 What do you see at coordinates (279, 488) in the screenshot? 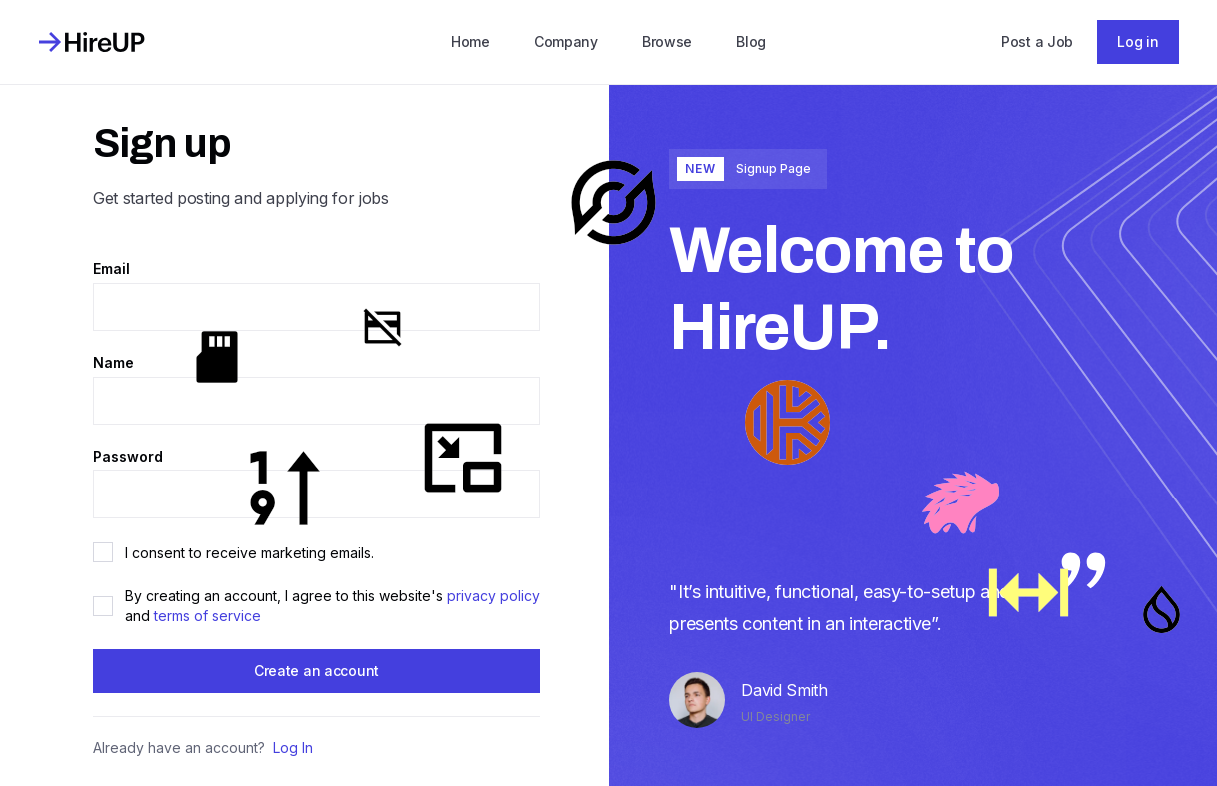
I see `sort numbers in descending order` at bounding box center [279, 488].